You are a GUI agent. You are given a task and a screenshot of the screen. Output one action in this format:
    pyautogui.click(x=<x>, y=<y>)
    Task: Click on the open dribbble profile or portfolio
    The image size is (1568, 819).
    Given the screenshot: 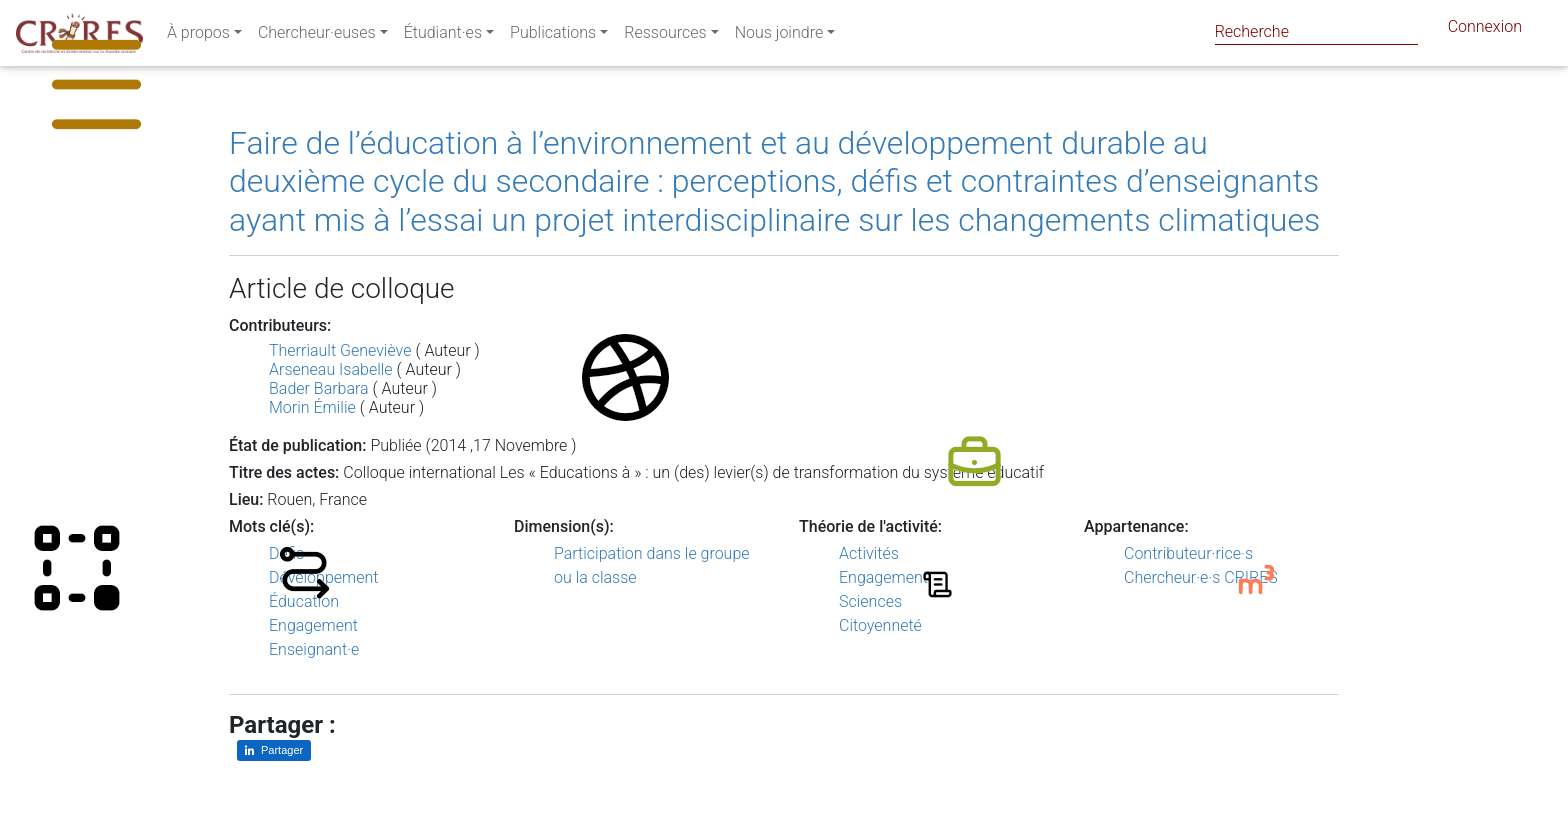 What is the action you would take?
    pyautogui.click(x=625, y=377)
    